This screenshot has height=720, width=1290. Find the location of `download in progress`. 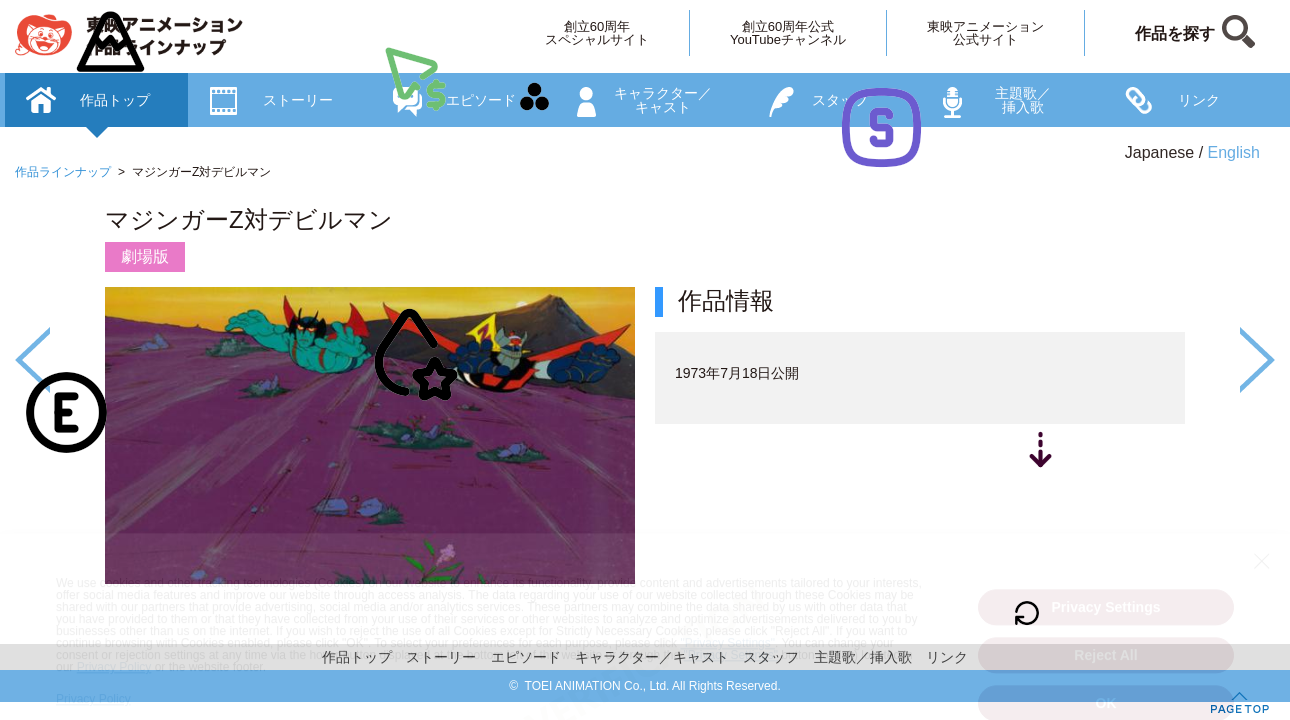

download in progress is located at coordinates (1040, 449).